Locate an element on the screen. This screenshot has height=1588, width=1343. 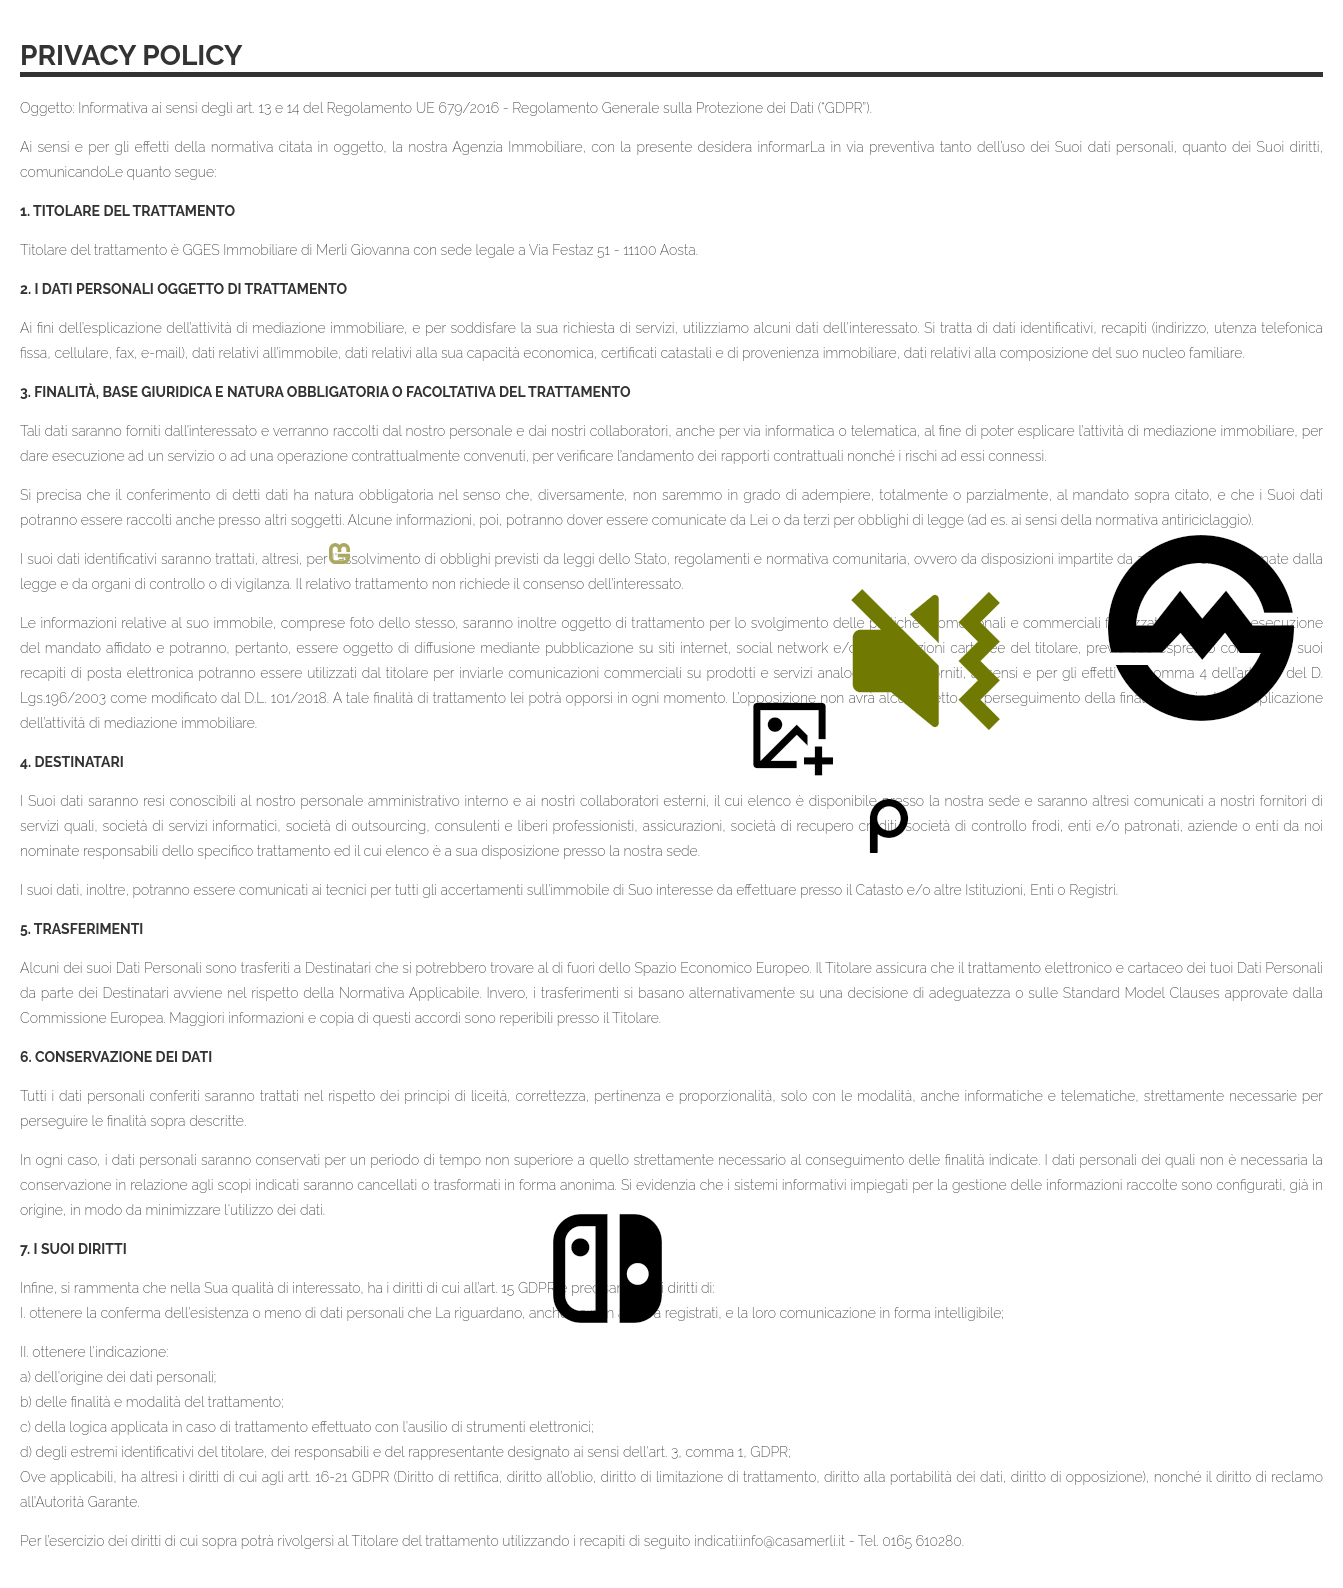
open the picsart app is located at coordinates (889, 826).